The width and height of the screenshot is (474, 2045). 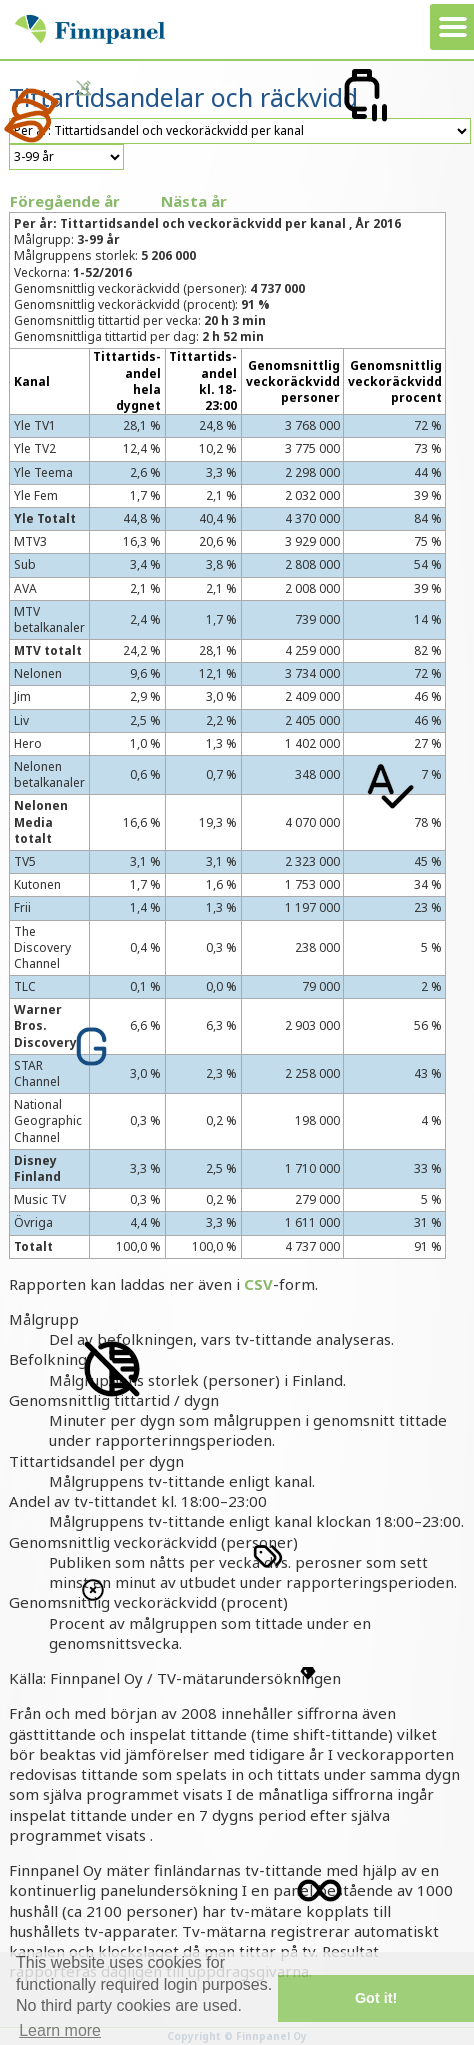 I want to click on enable spellcheck or grammar checking, so click(x=389, y=785).